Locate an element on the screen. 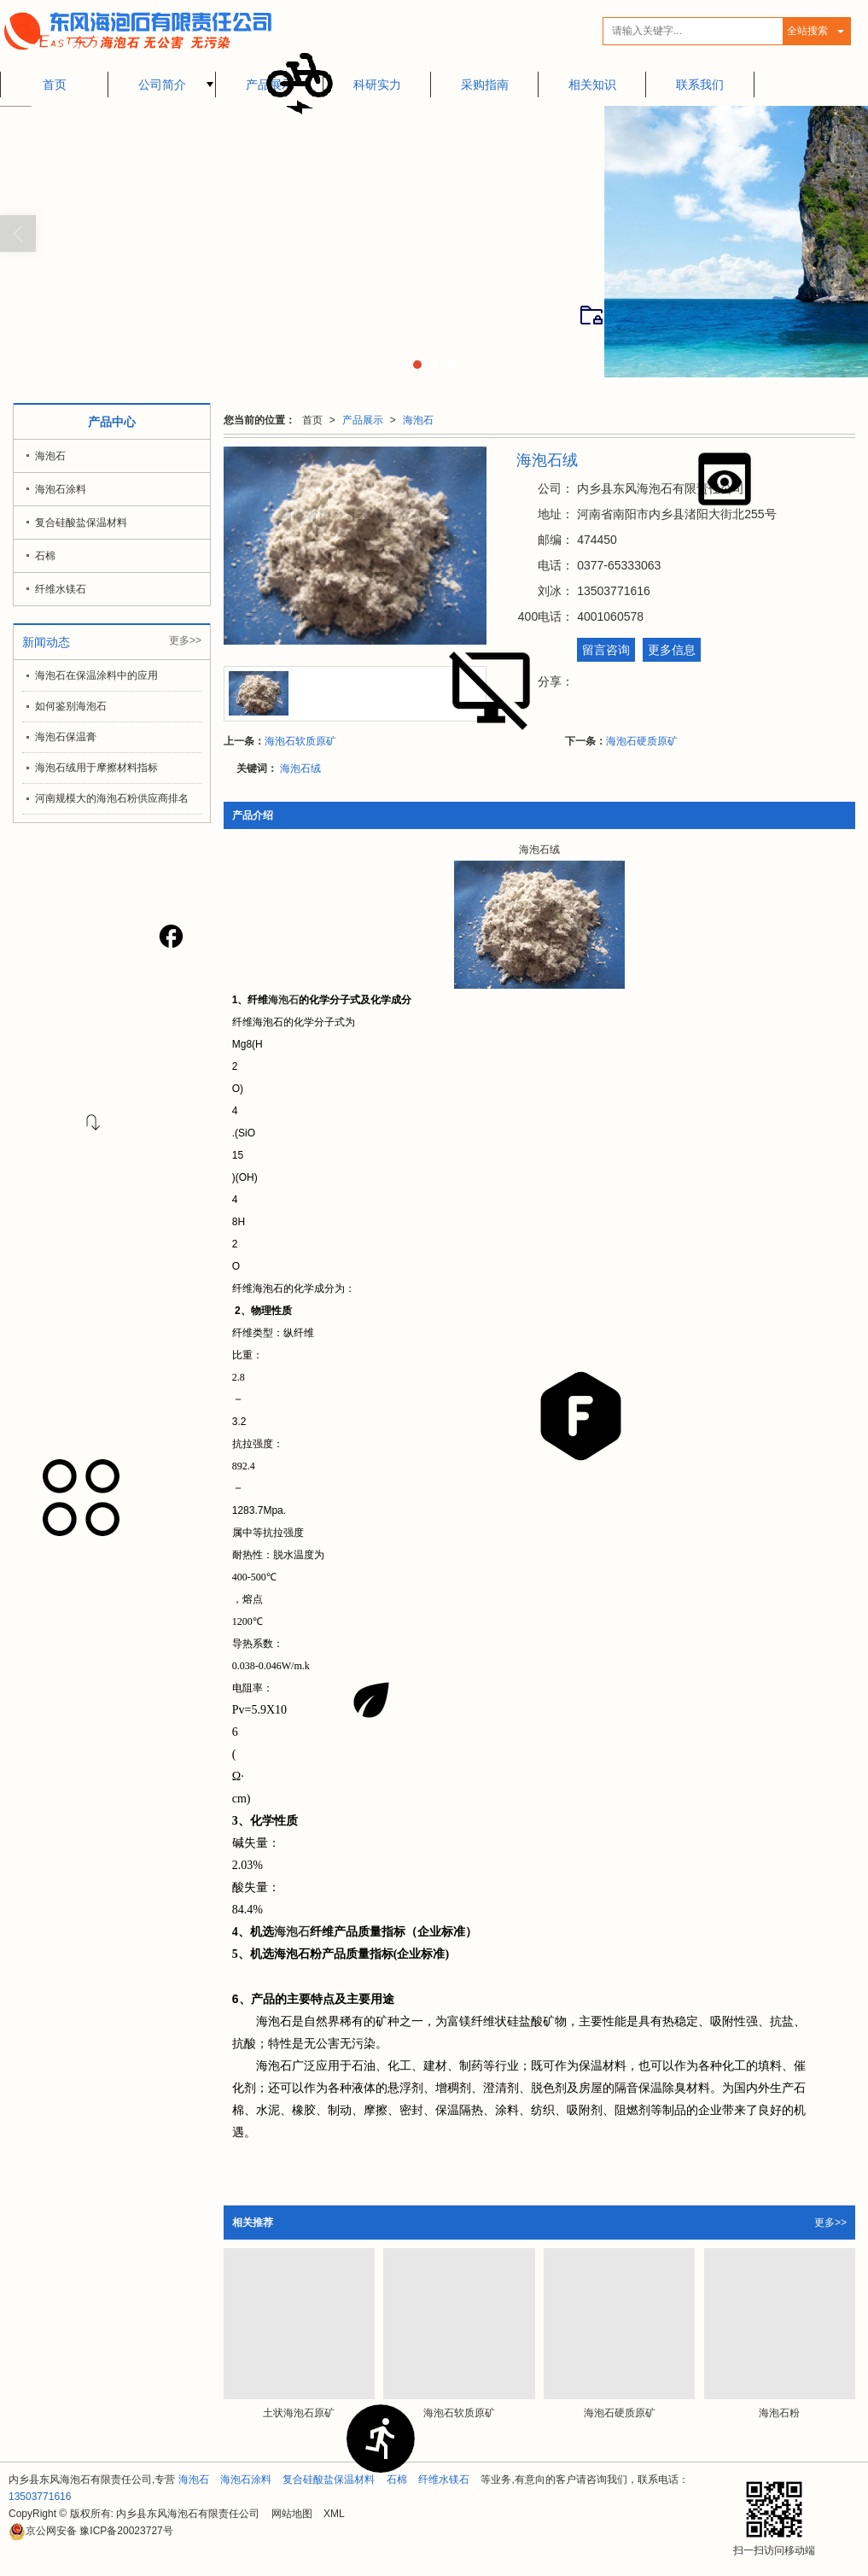 This screenshot has width=868, height=2576. access a password-protected folder is located at coordinates (591, 315).